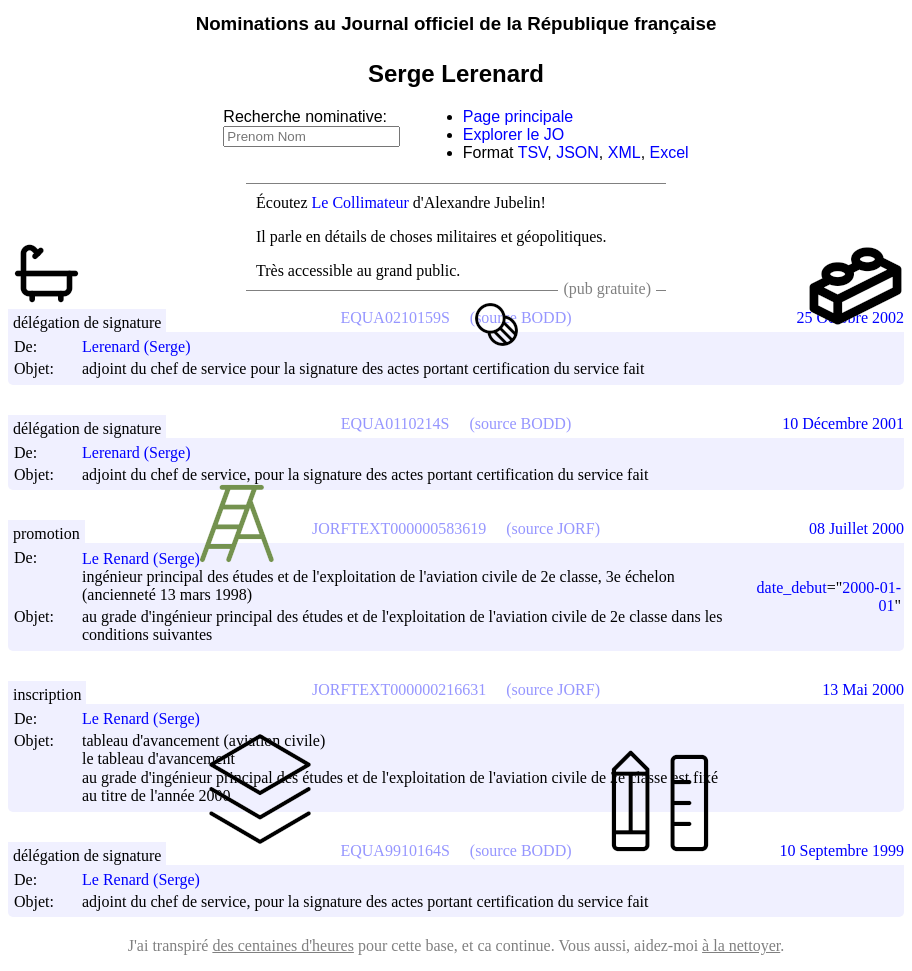  Describe the element at coordinates (238, 523) in the screenshot. I see `access tools or equipment section` at that location.